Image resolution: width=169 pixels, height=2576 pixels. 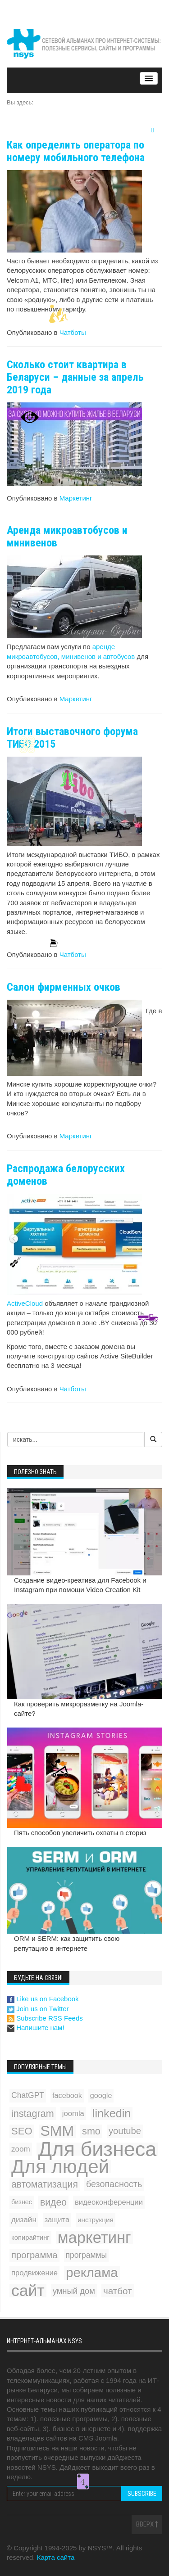 I want to click on select flatbed truck for delivery option, so click(x=148, y=1318).